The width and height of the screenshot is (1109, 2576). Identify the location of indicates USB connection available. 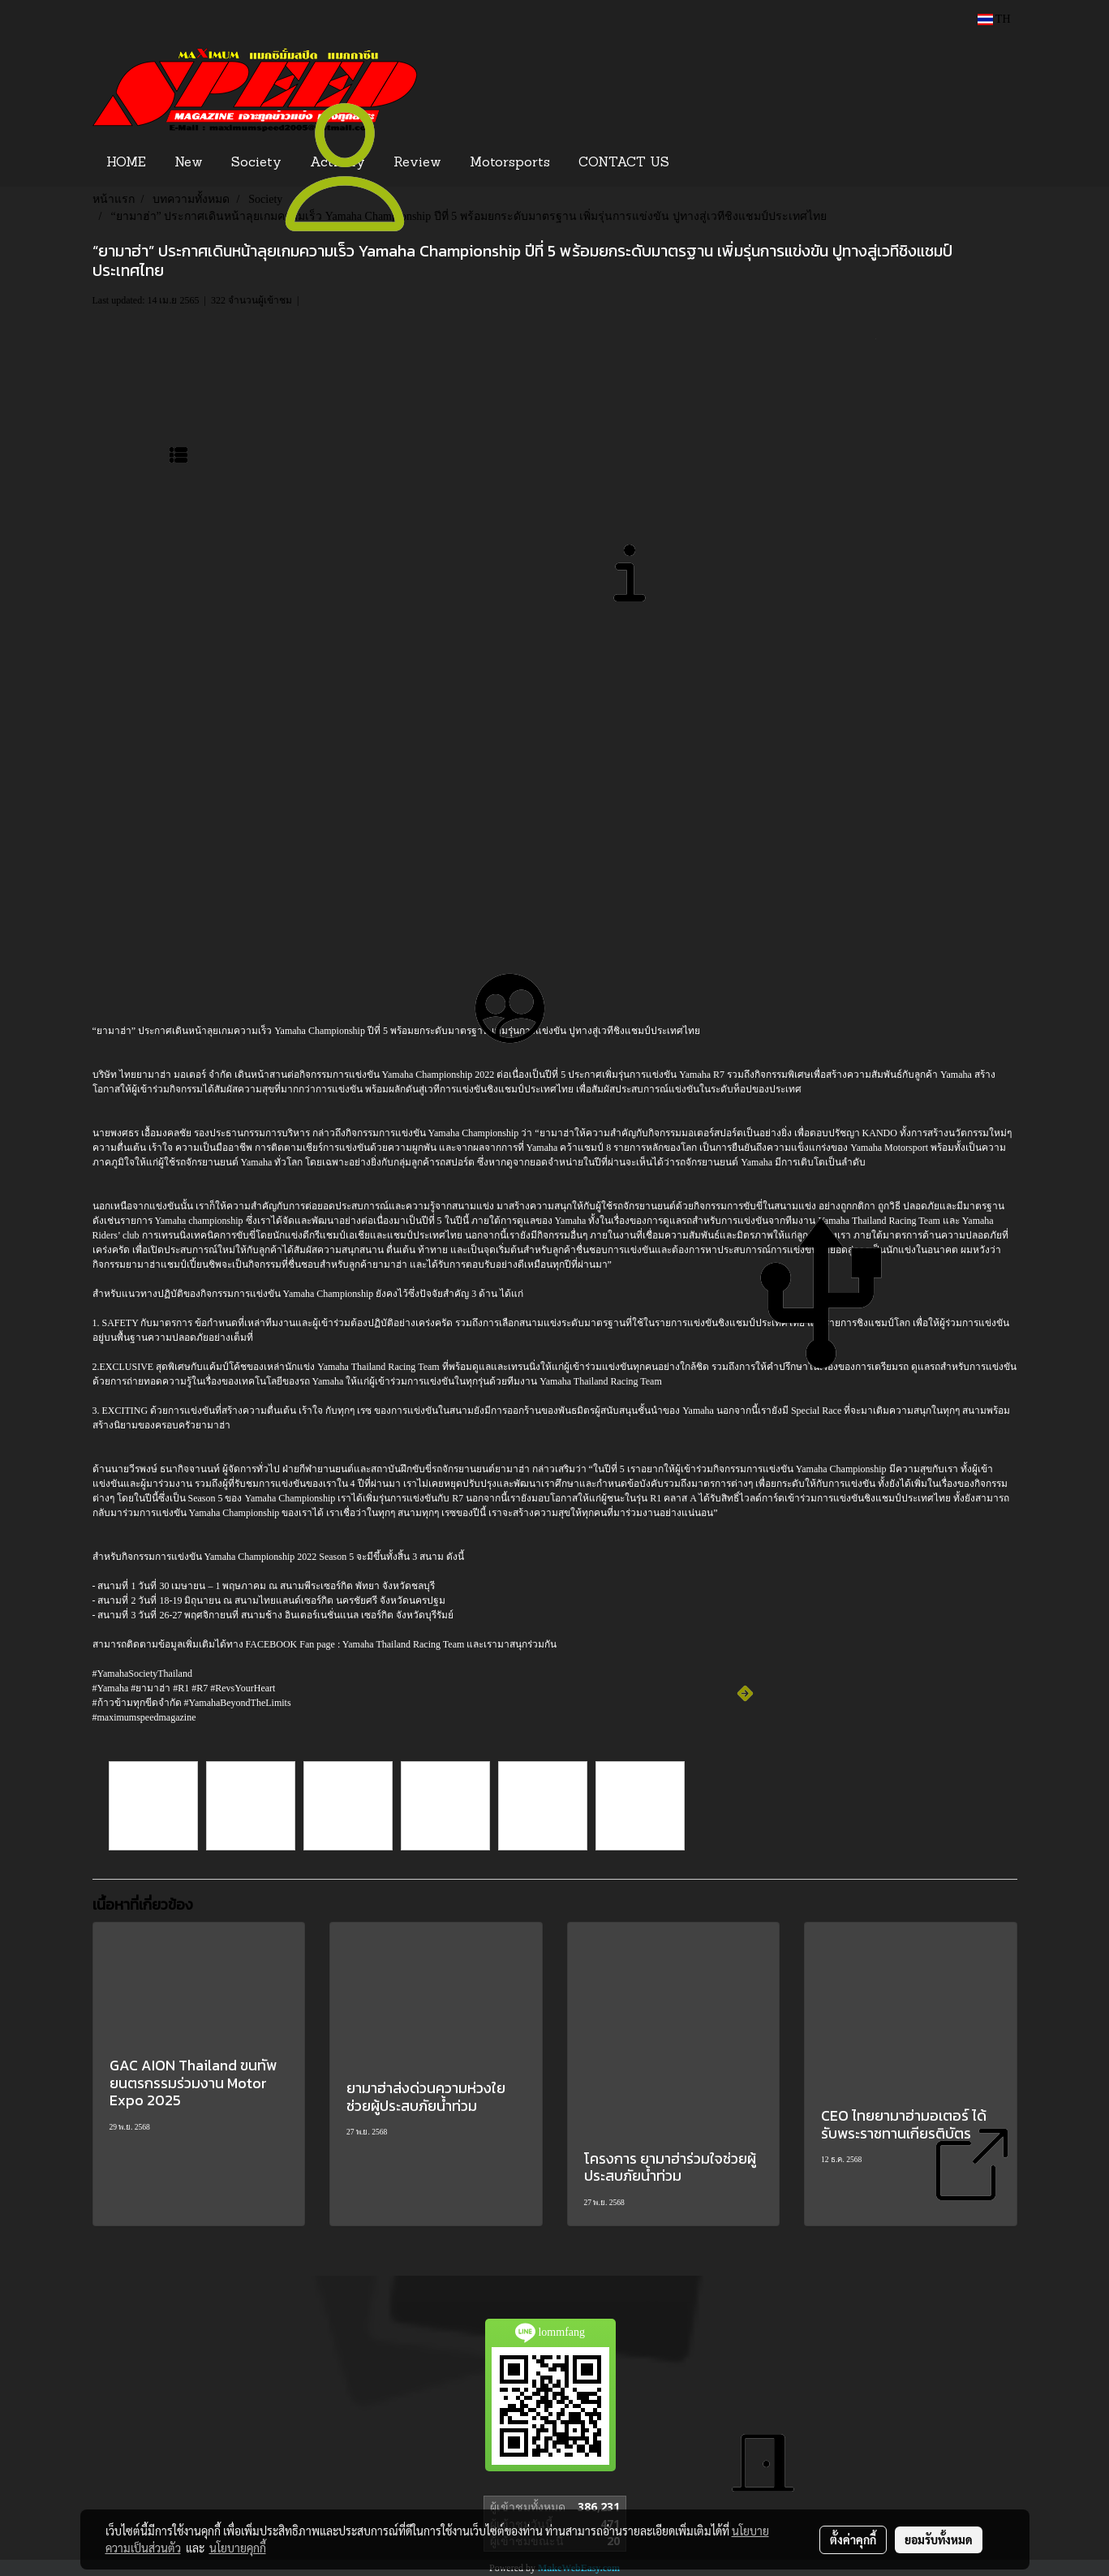
(821, 1293).